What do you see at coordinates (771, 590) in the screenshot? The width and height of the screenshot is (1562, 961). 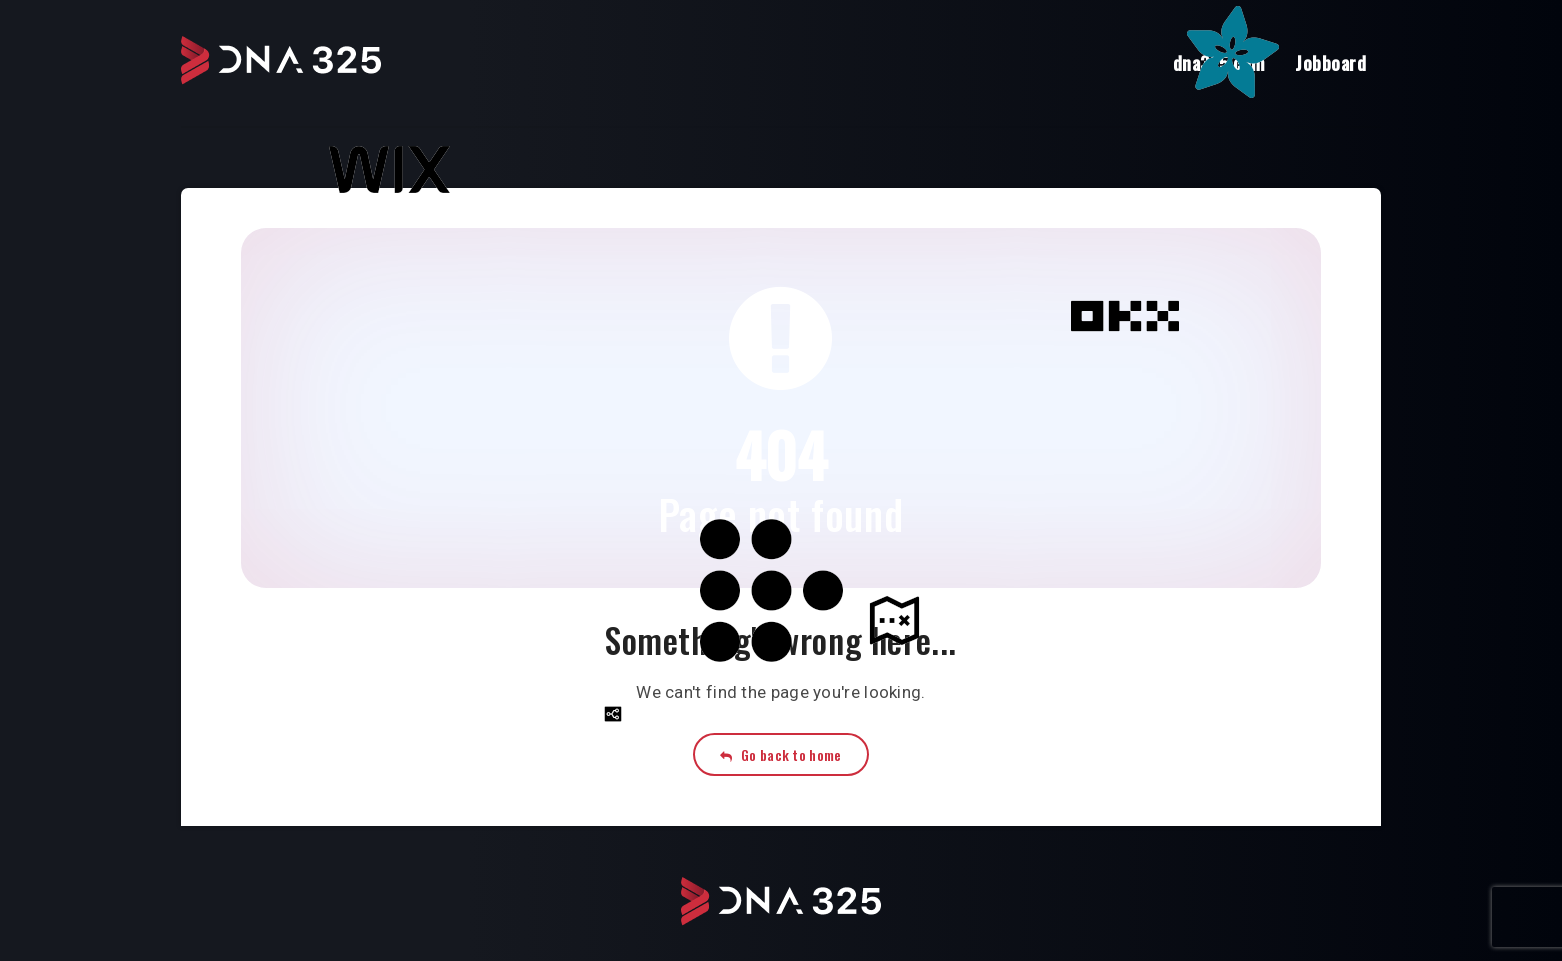 I see `open the mubi streaming app` at bounding box center [771, 590].